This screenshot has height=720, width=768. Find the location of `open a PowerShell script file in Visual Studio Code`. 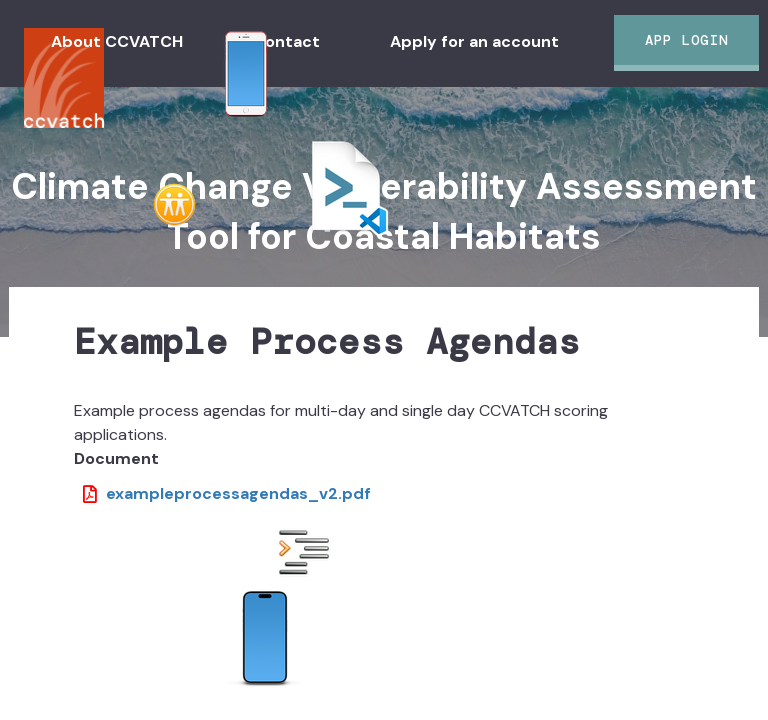

open a PowerShell script file in Visual Studio Code is located at coordinates (346, 188).